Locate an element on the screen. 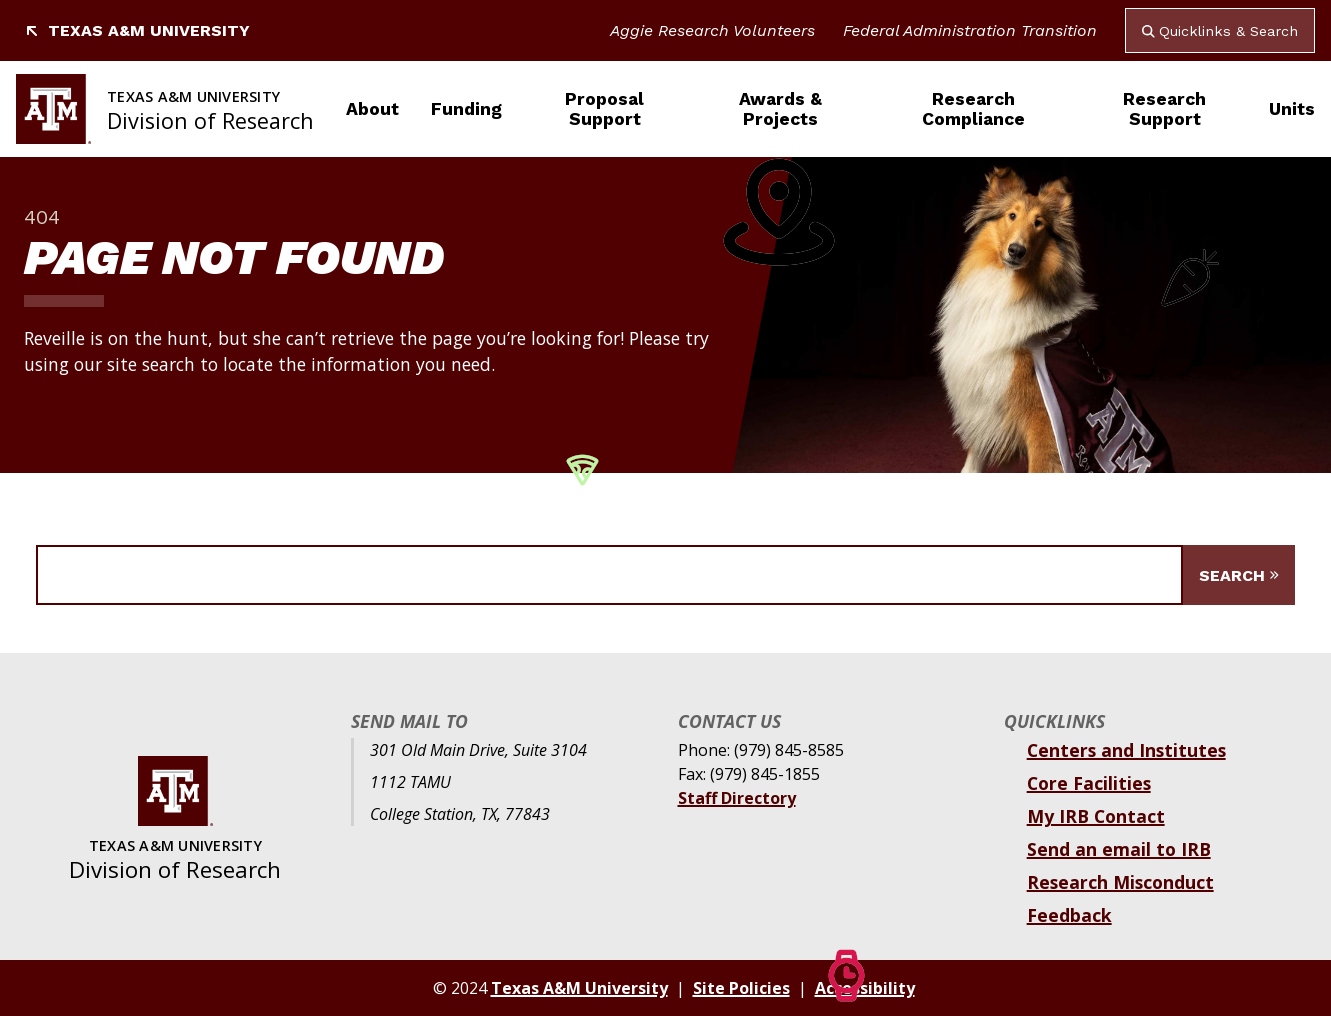 Image resolution: width=1331 pixels, height=1016 pixels. browse vegetable or produce category is located at coordinates (1189, 279).